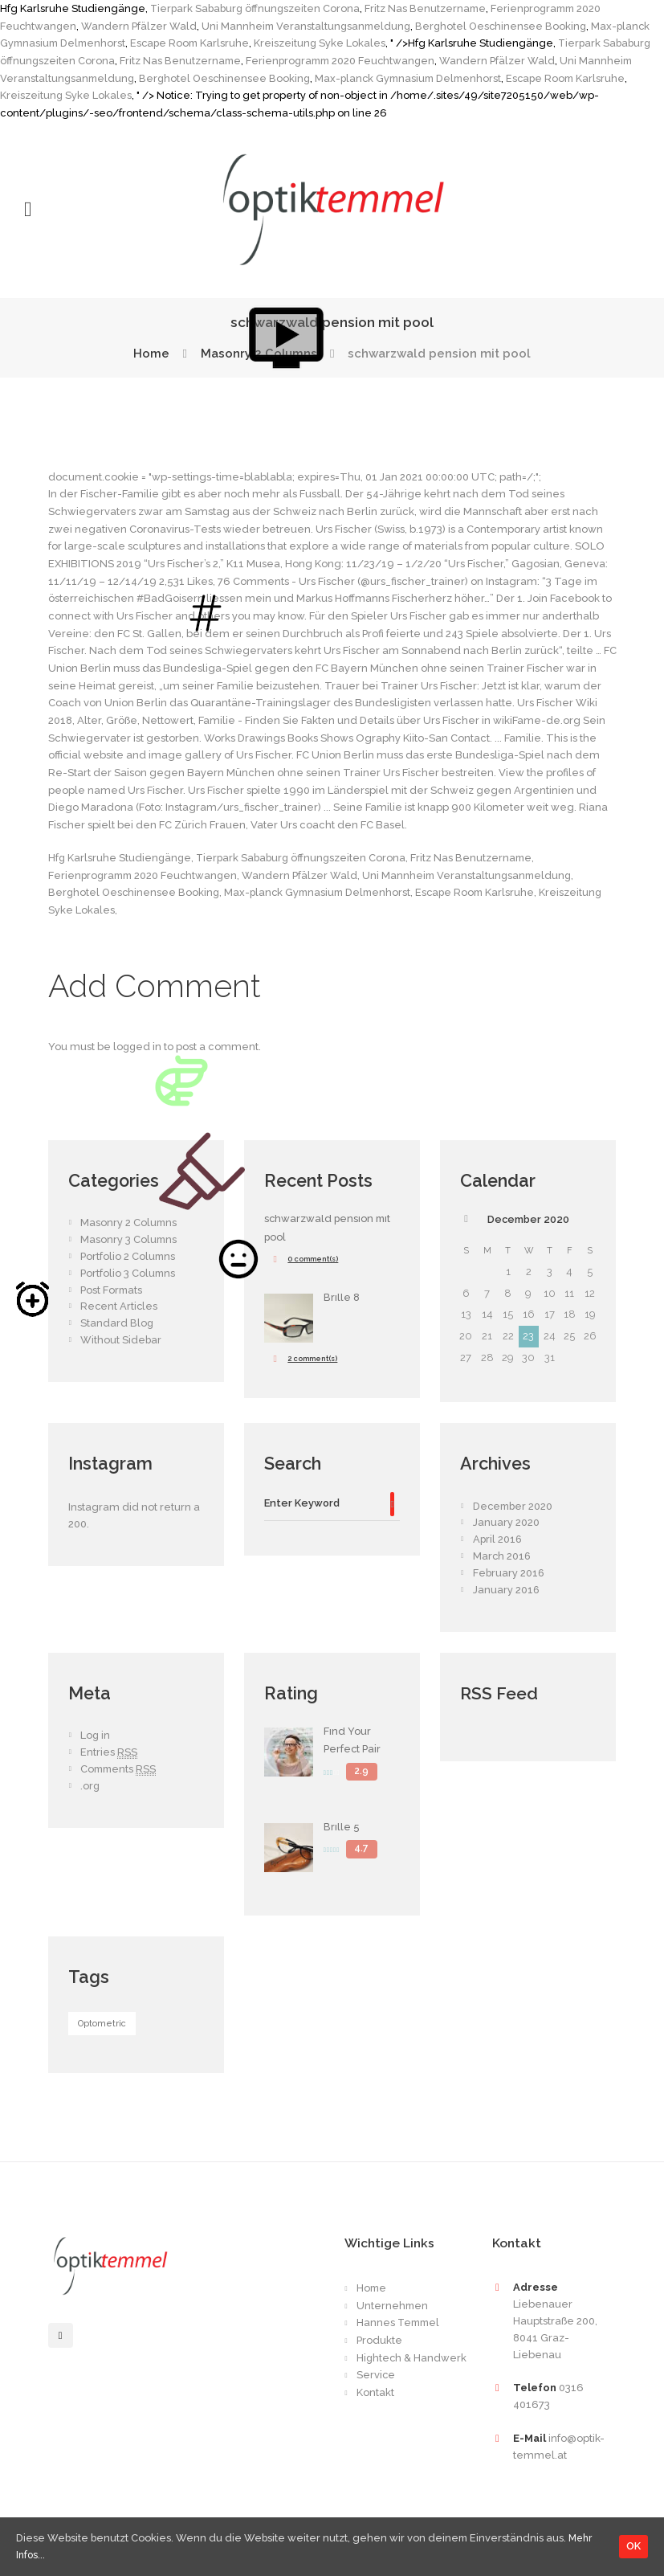  Describe the element at coordinates (32, 1298) in the screenshot. I see `add a new alarm` at that location.